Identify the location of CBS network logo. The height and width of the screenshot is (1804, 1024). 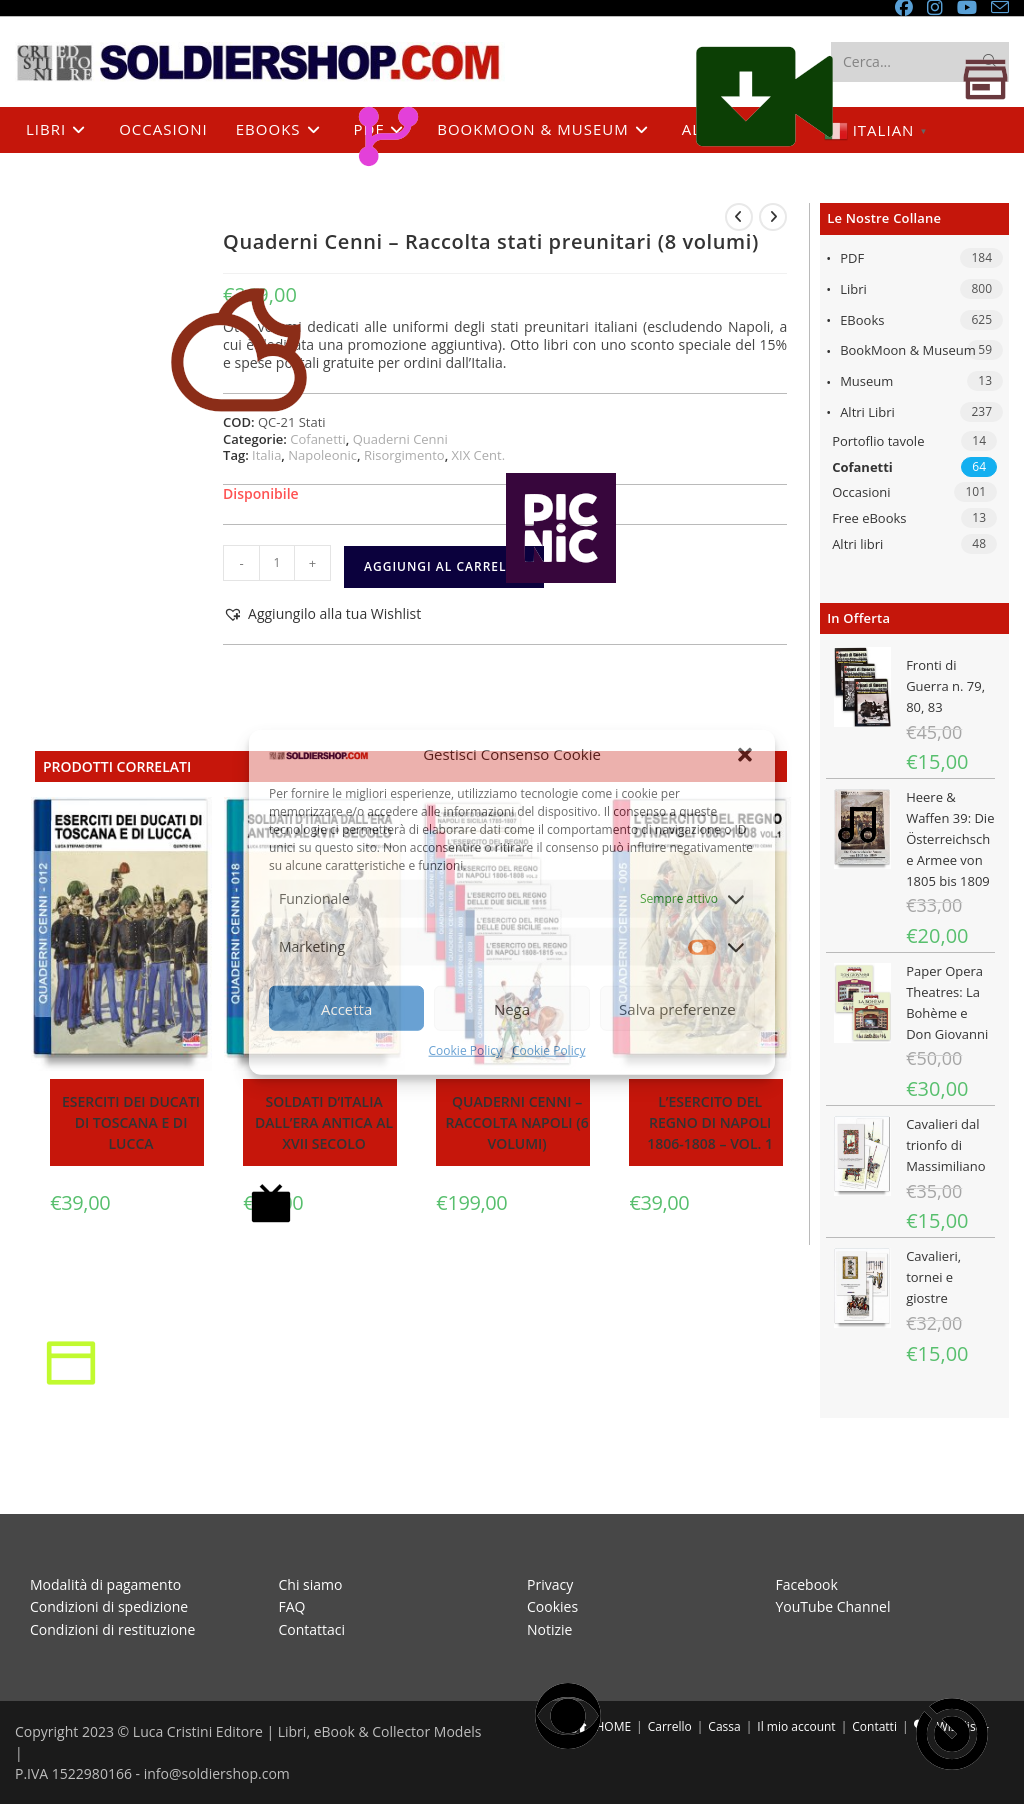
(568, 1716).